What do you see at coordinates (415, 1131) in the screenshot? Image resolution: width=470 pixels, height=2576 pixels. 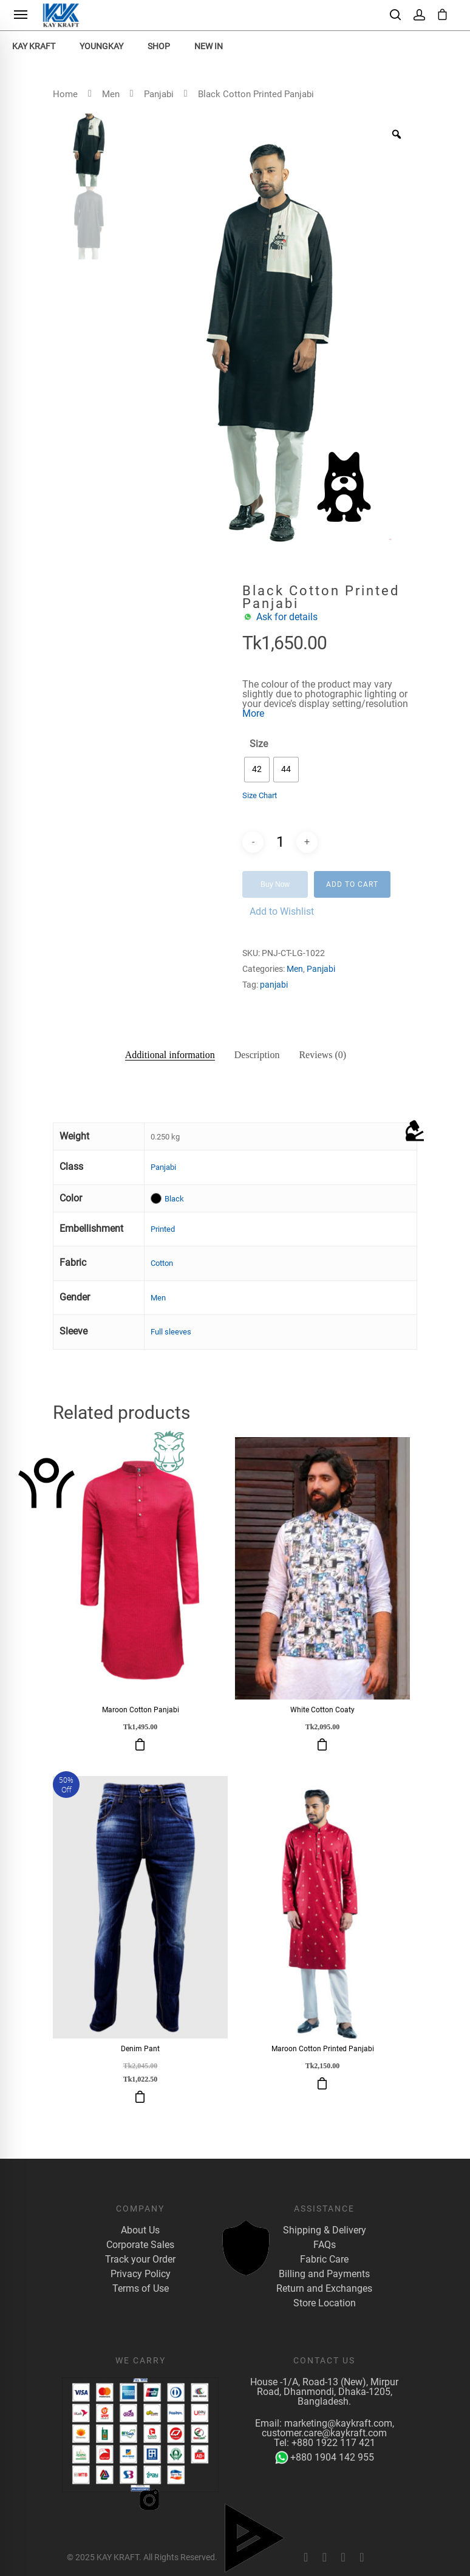 I see `access laboratory or research features` at bounding box center [415, 1131].